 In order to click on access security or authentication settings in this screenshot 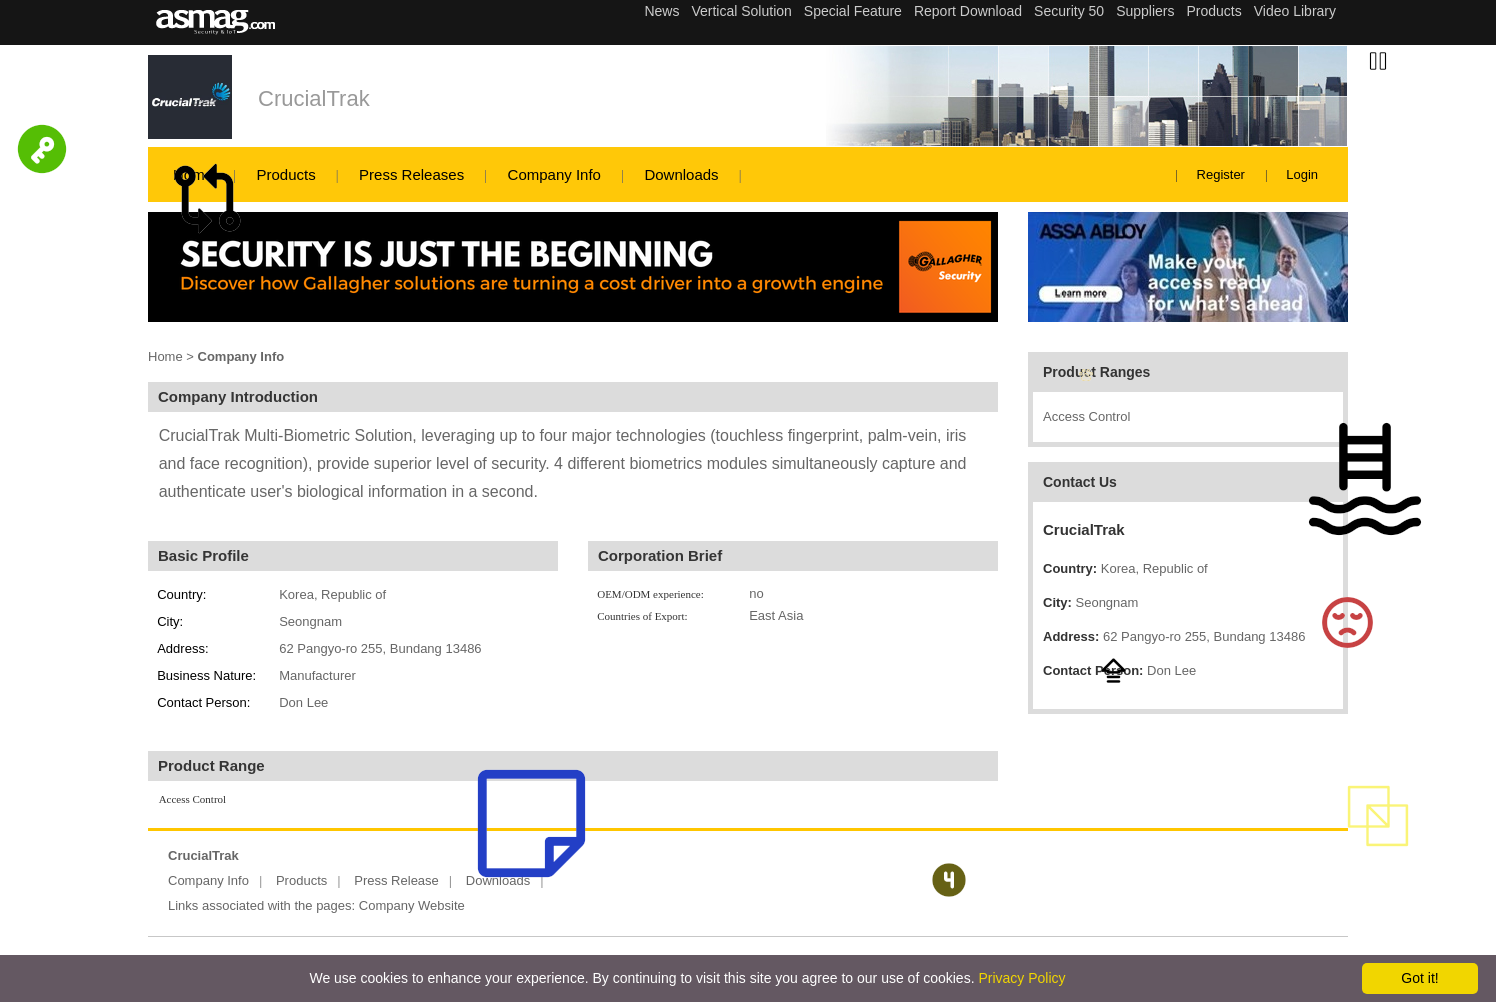, I will do `click(42, 149)`.